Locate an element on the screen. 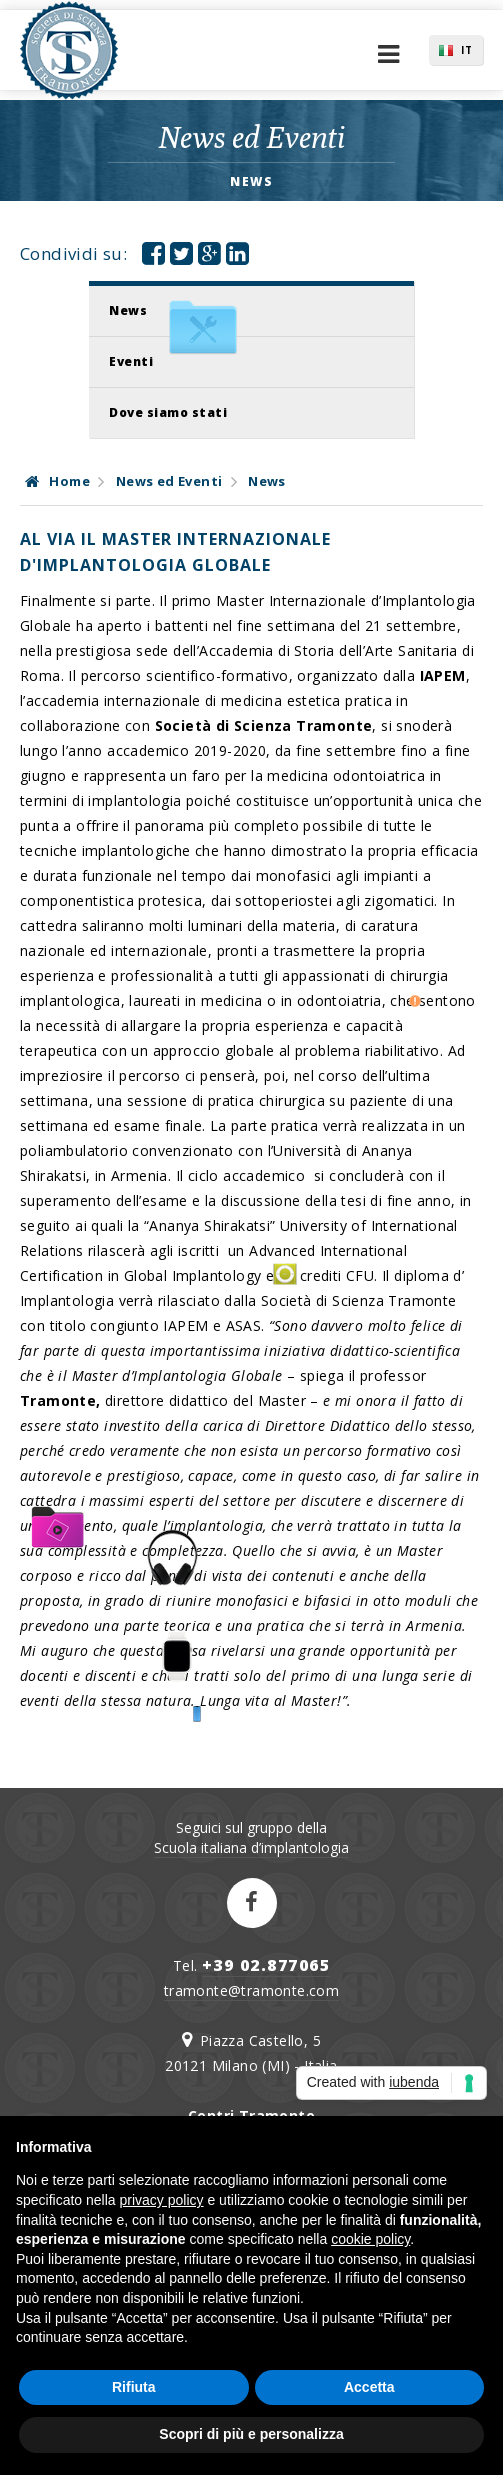  apple watch series 5-7 device icon is located at coordinates (177, 1656).